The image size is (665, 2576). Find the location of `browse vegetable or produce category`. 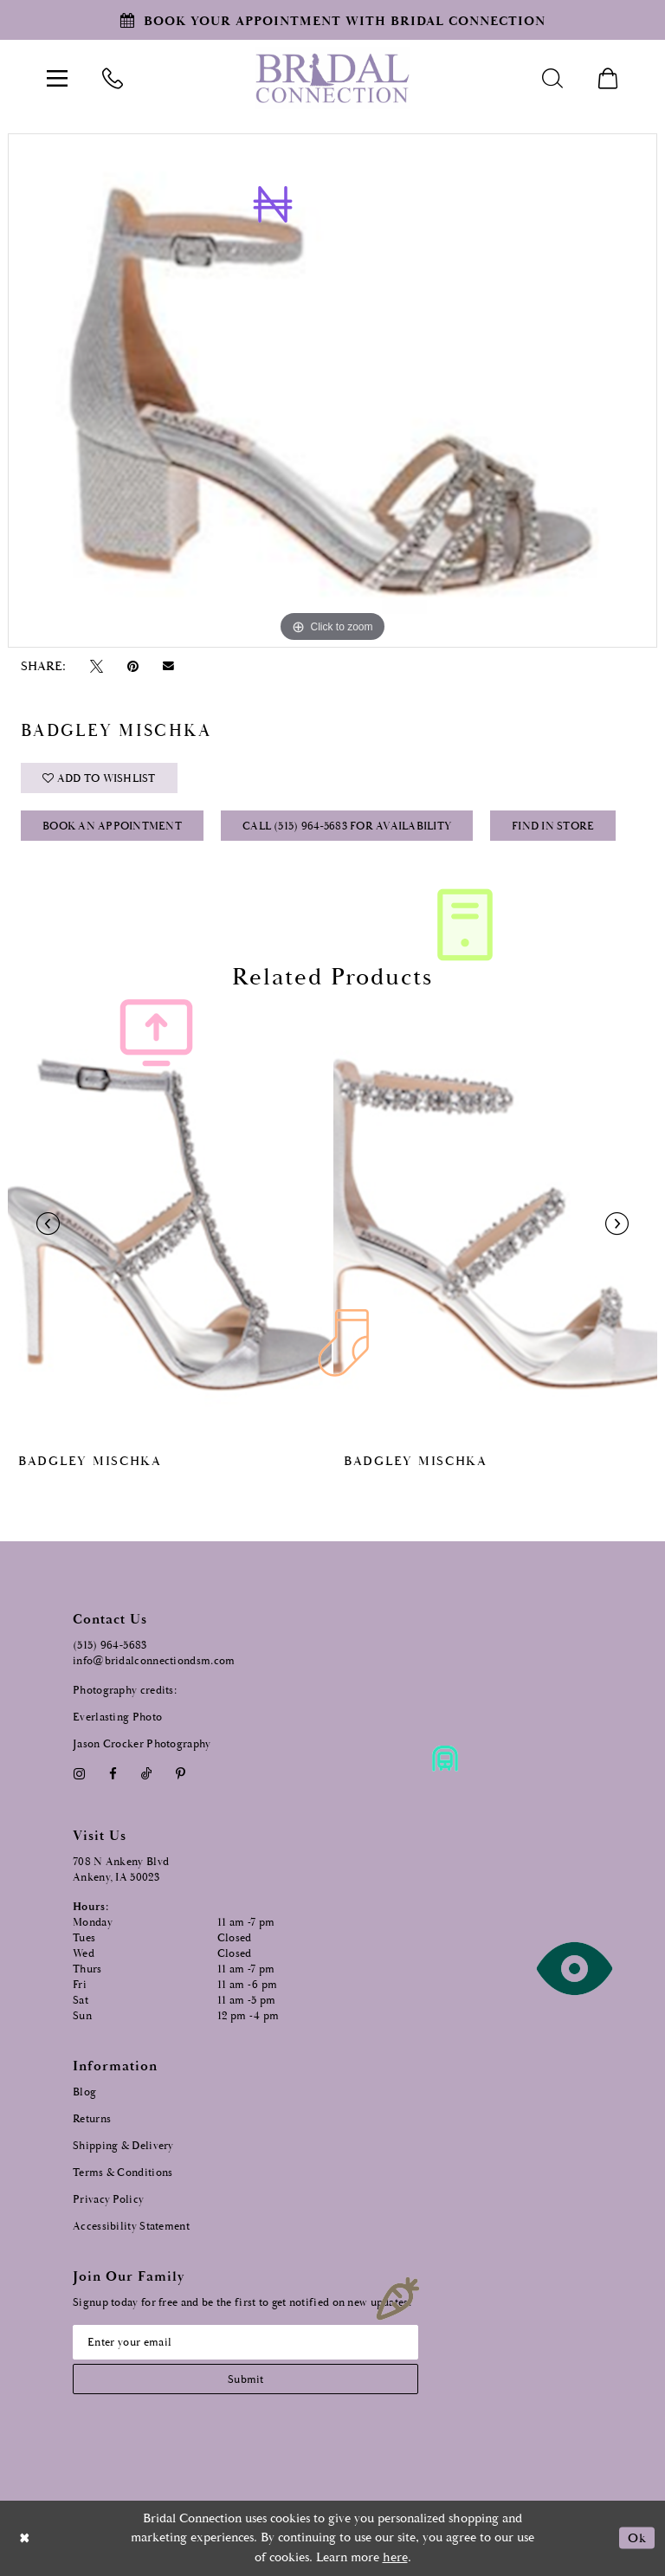

browse vegetable or produce category is located at coordinates (397, 2299).